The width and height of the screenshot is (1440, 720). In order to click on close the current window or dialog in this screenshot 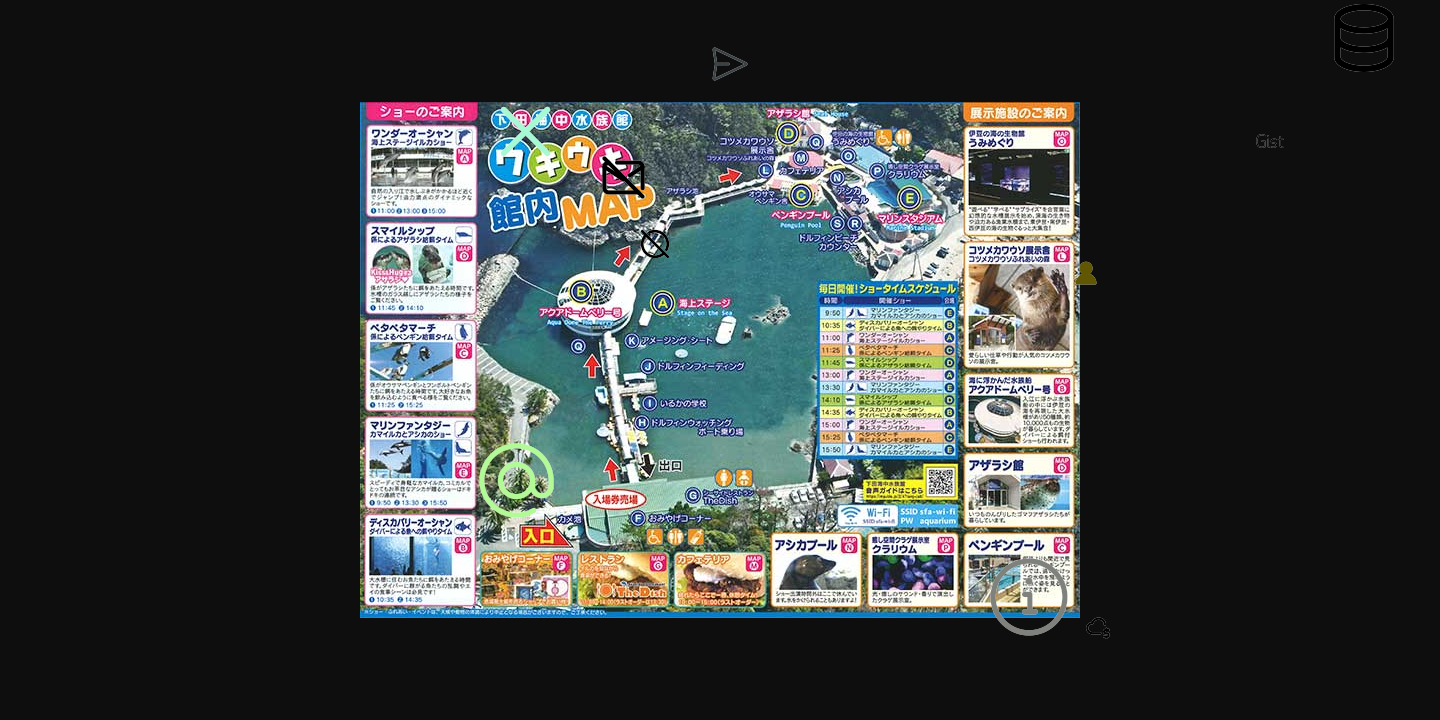, I will do `click(525, 131)`.